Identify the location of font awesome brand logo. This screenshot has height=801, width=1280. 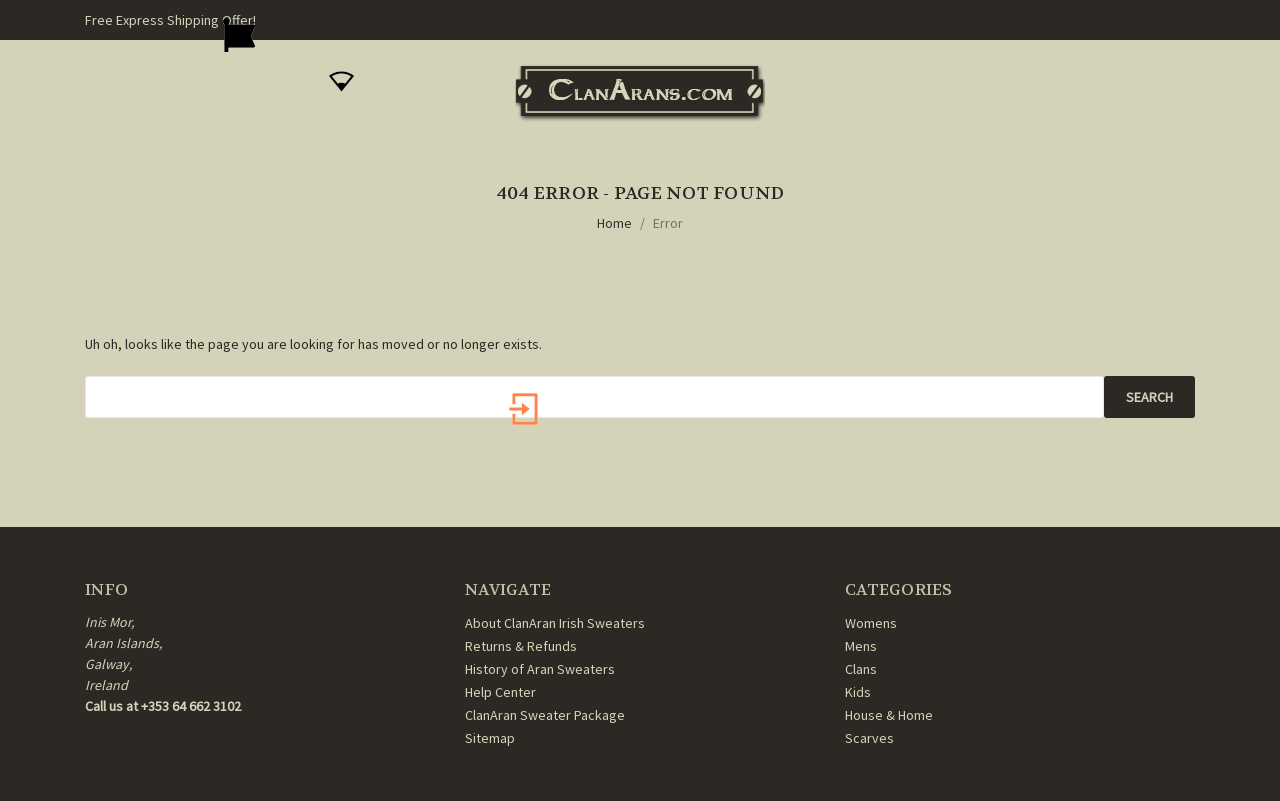
(239, 35).